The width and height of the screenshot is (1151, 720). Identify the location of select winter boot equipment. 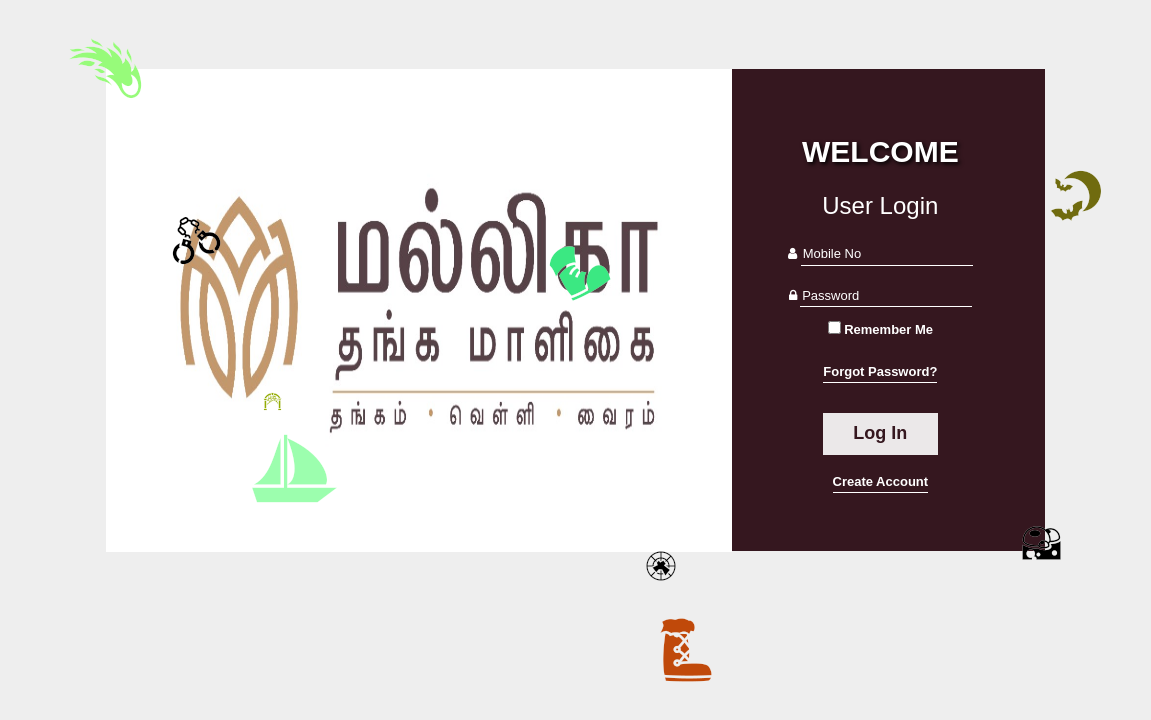
(686, 650).